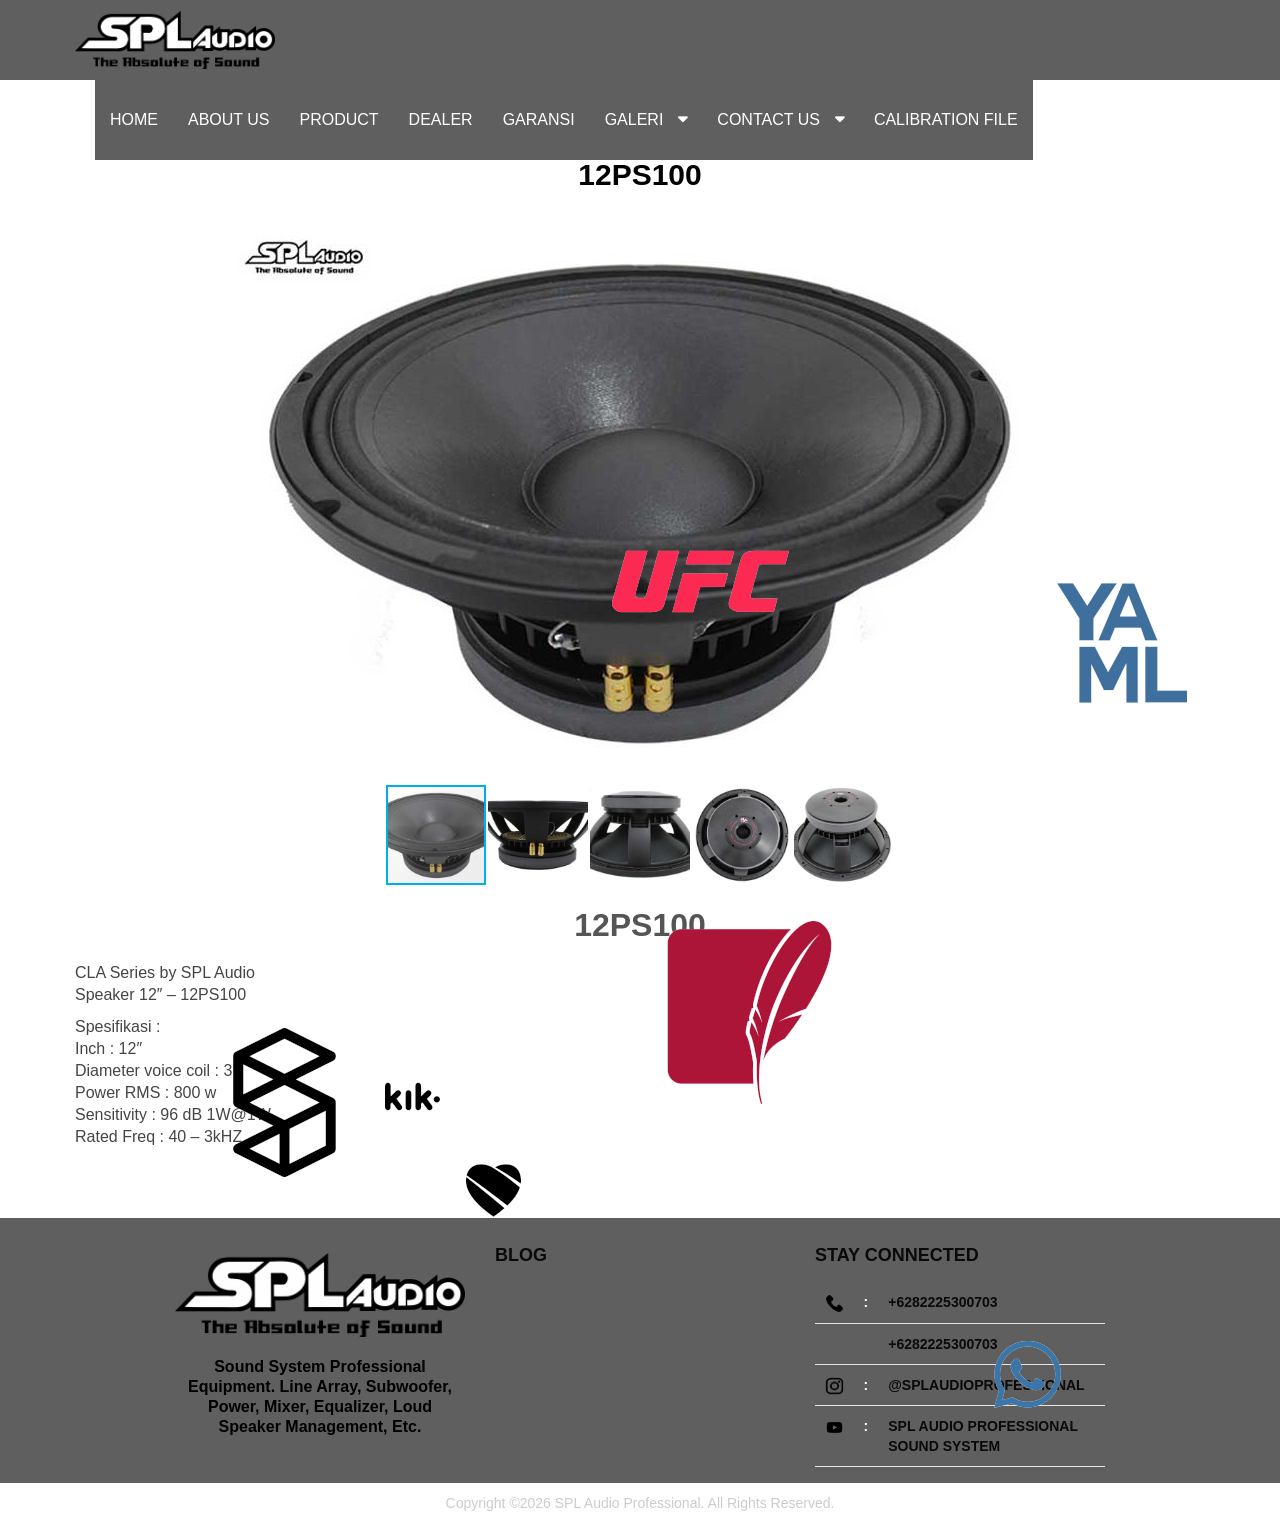 The image size is (1280, 1523). Describe the element at coordinates (284, 1102) in the screenshot. I see `skypack logo` at that location.